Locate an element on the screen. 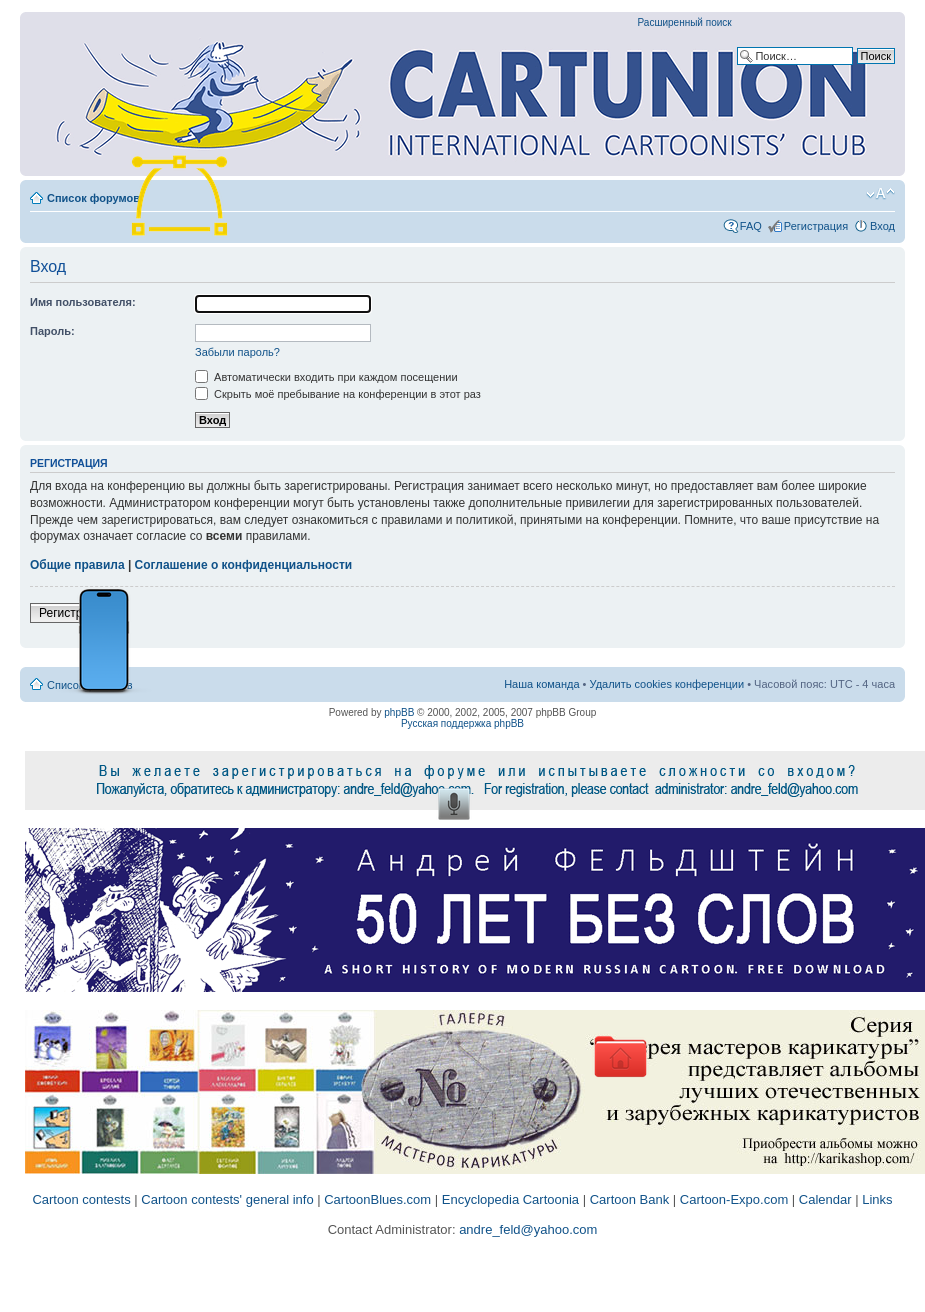 The height and width of the screenshot is (1312, 925). access your home folder is located at coordinates (620, 1056).